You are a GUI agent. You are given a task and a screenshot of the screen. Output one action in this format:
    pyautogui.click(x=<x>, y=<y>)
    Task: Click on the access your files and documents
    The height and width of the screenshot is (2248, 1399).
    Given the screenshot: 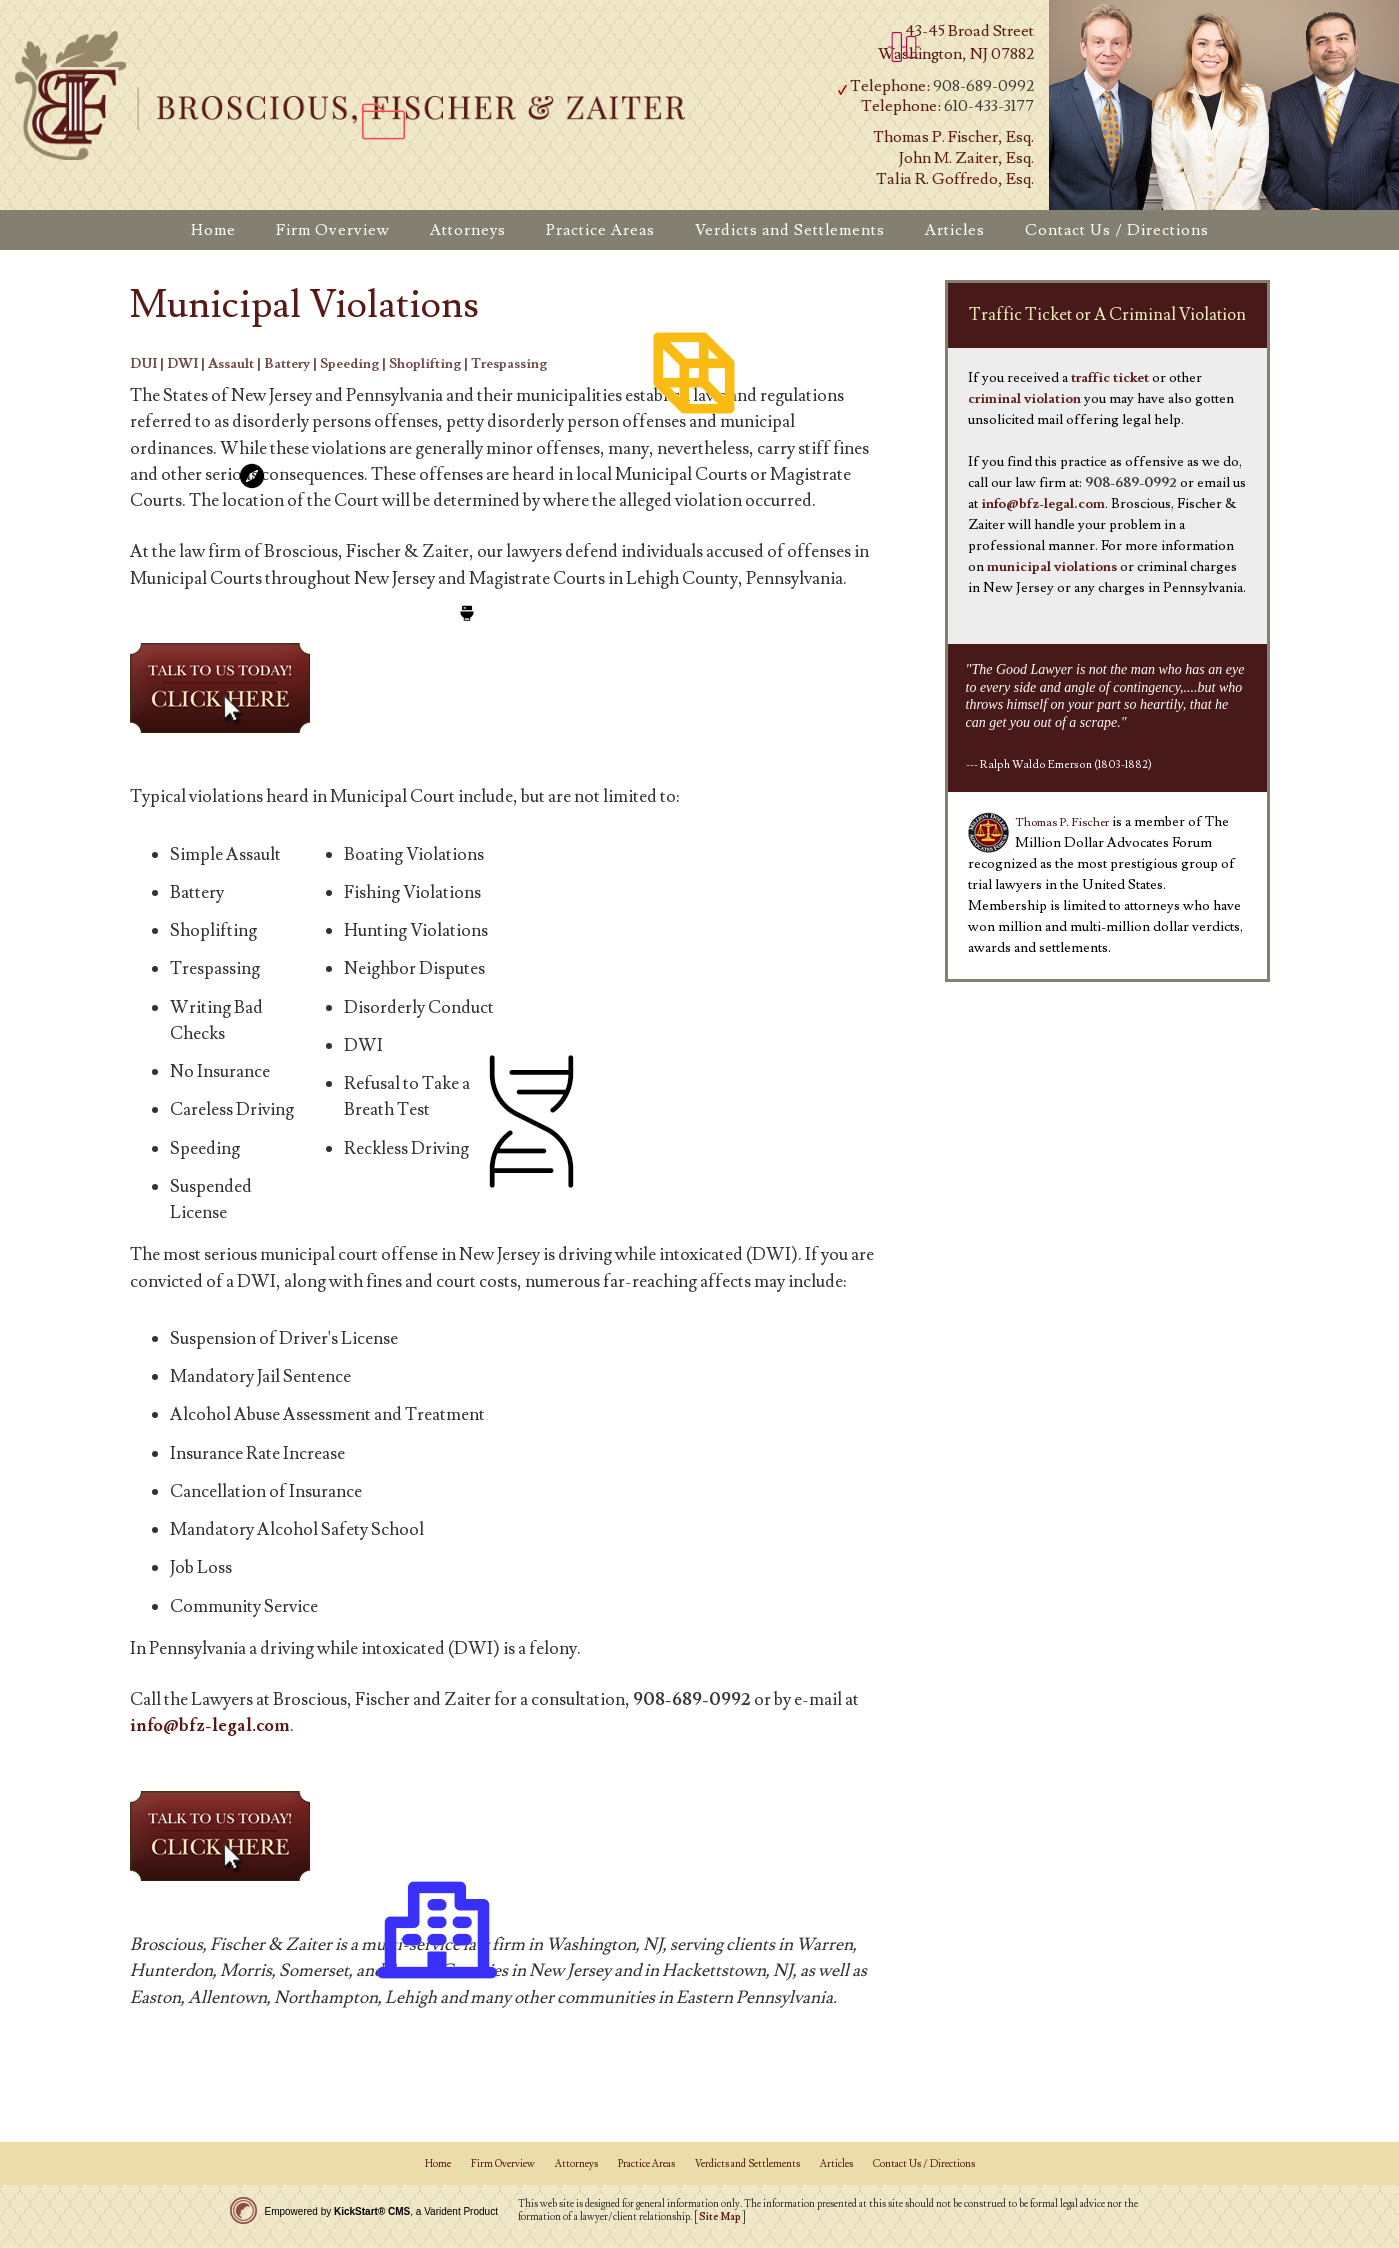 What is the action you would take?
    pyautogui.click(x=383, y=121)
    